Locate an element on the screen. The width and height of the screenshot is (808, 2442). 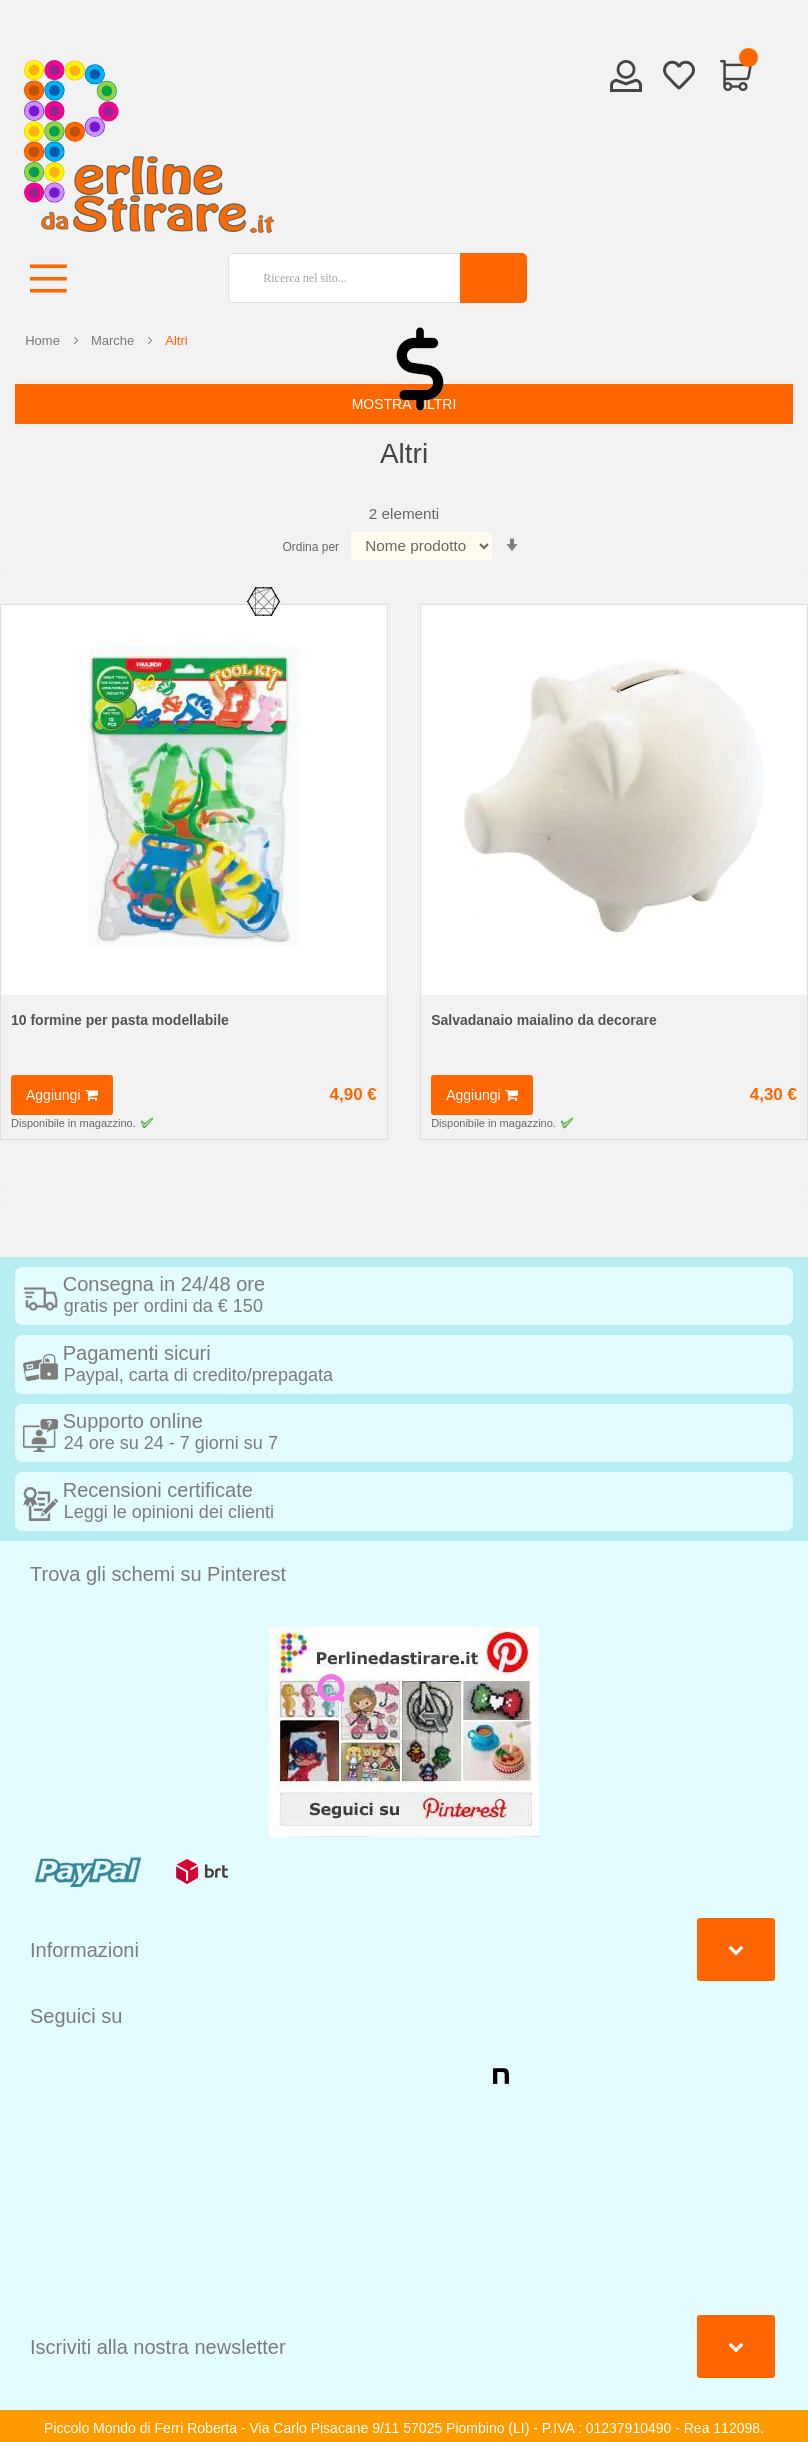
connectdevelop brand logo is located at coordinates (263, 601).